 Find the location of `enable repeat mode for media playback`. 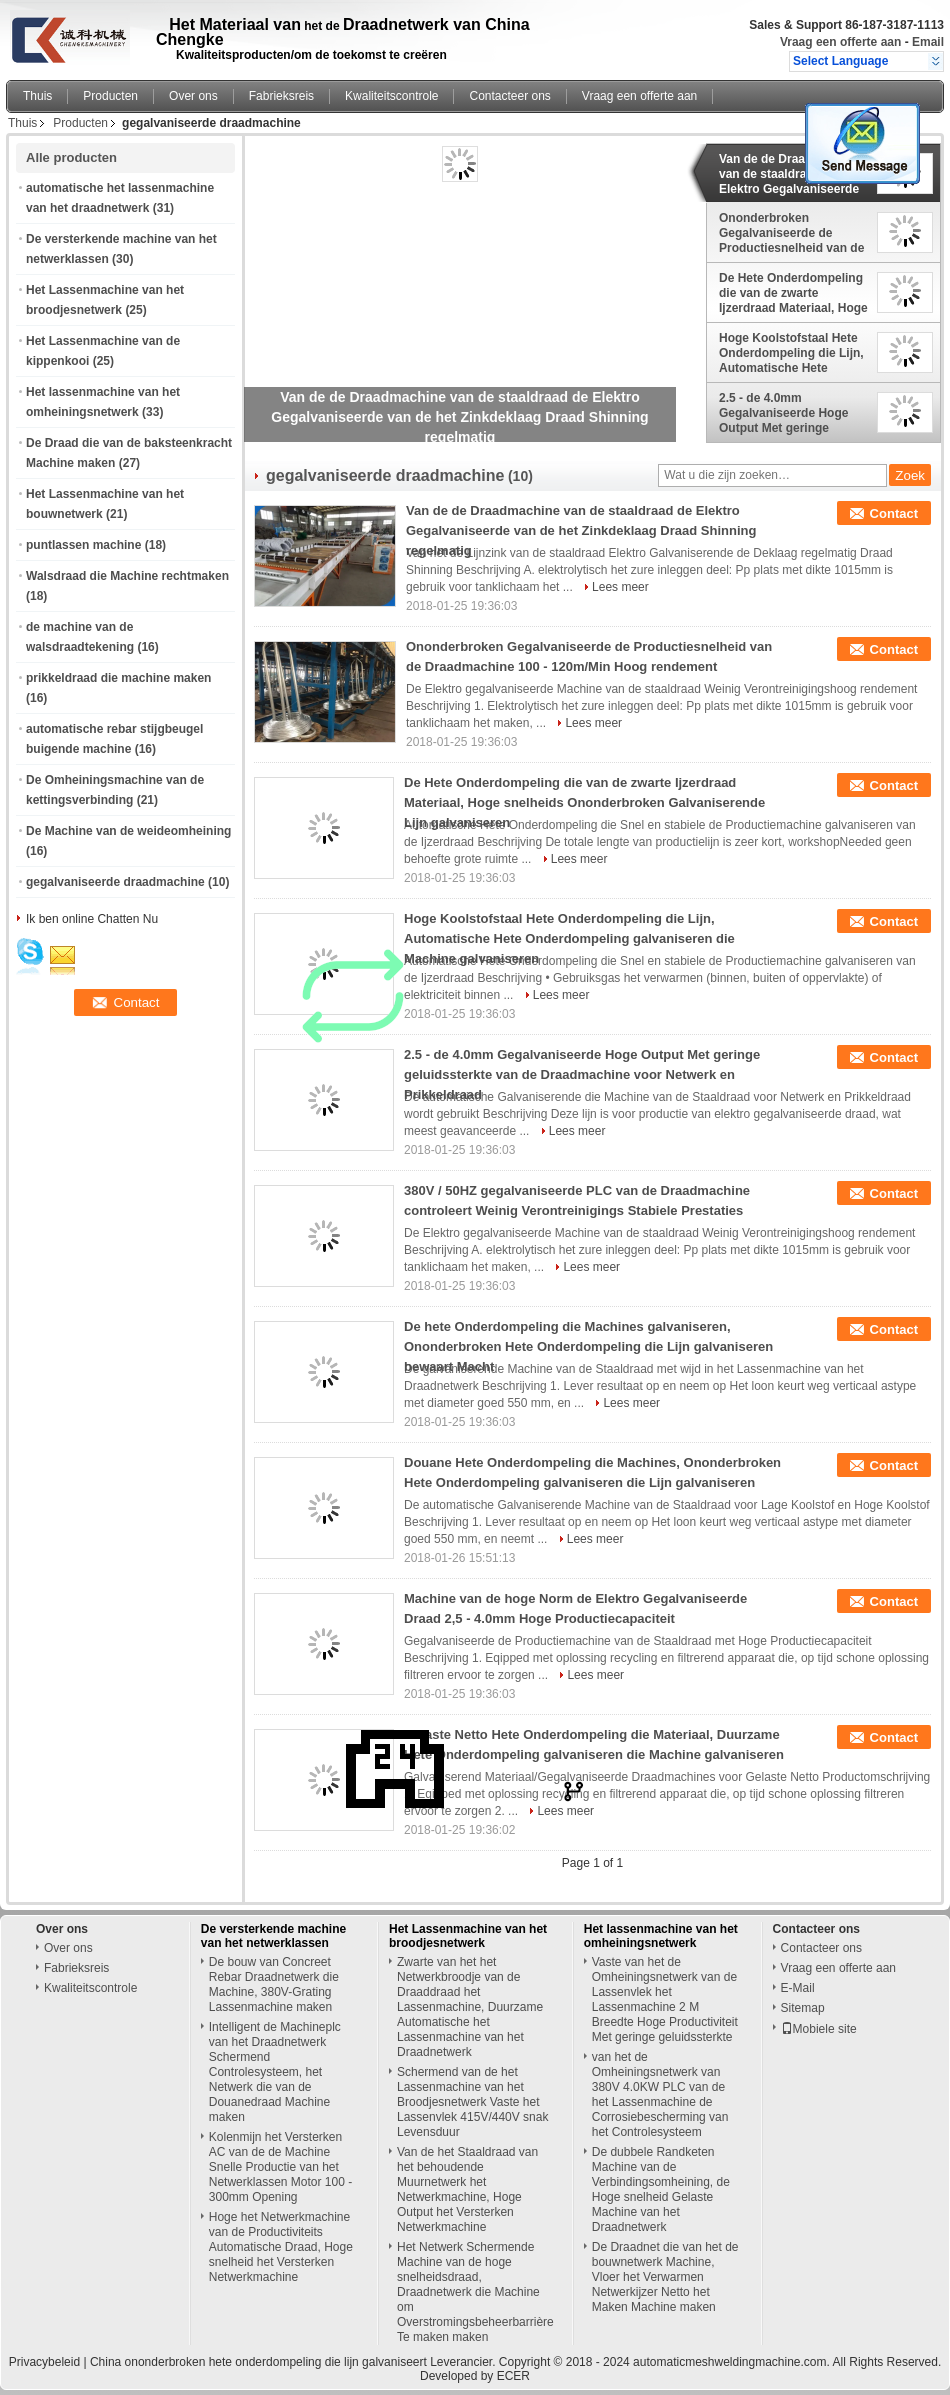

enable repeat mode for media playback is located at coordinates (353, 996).